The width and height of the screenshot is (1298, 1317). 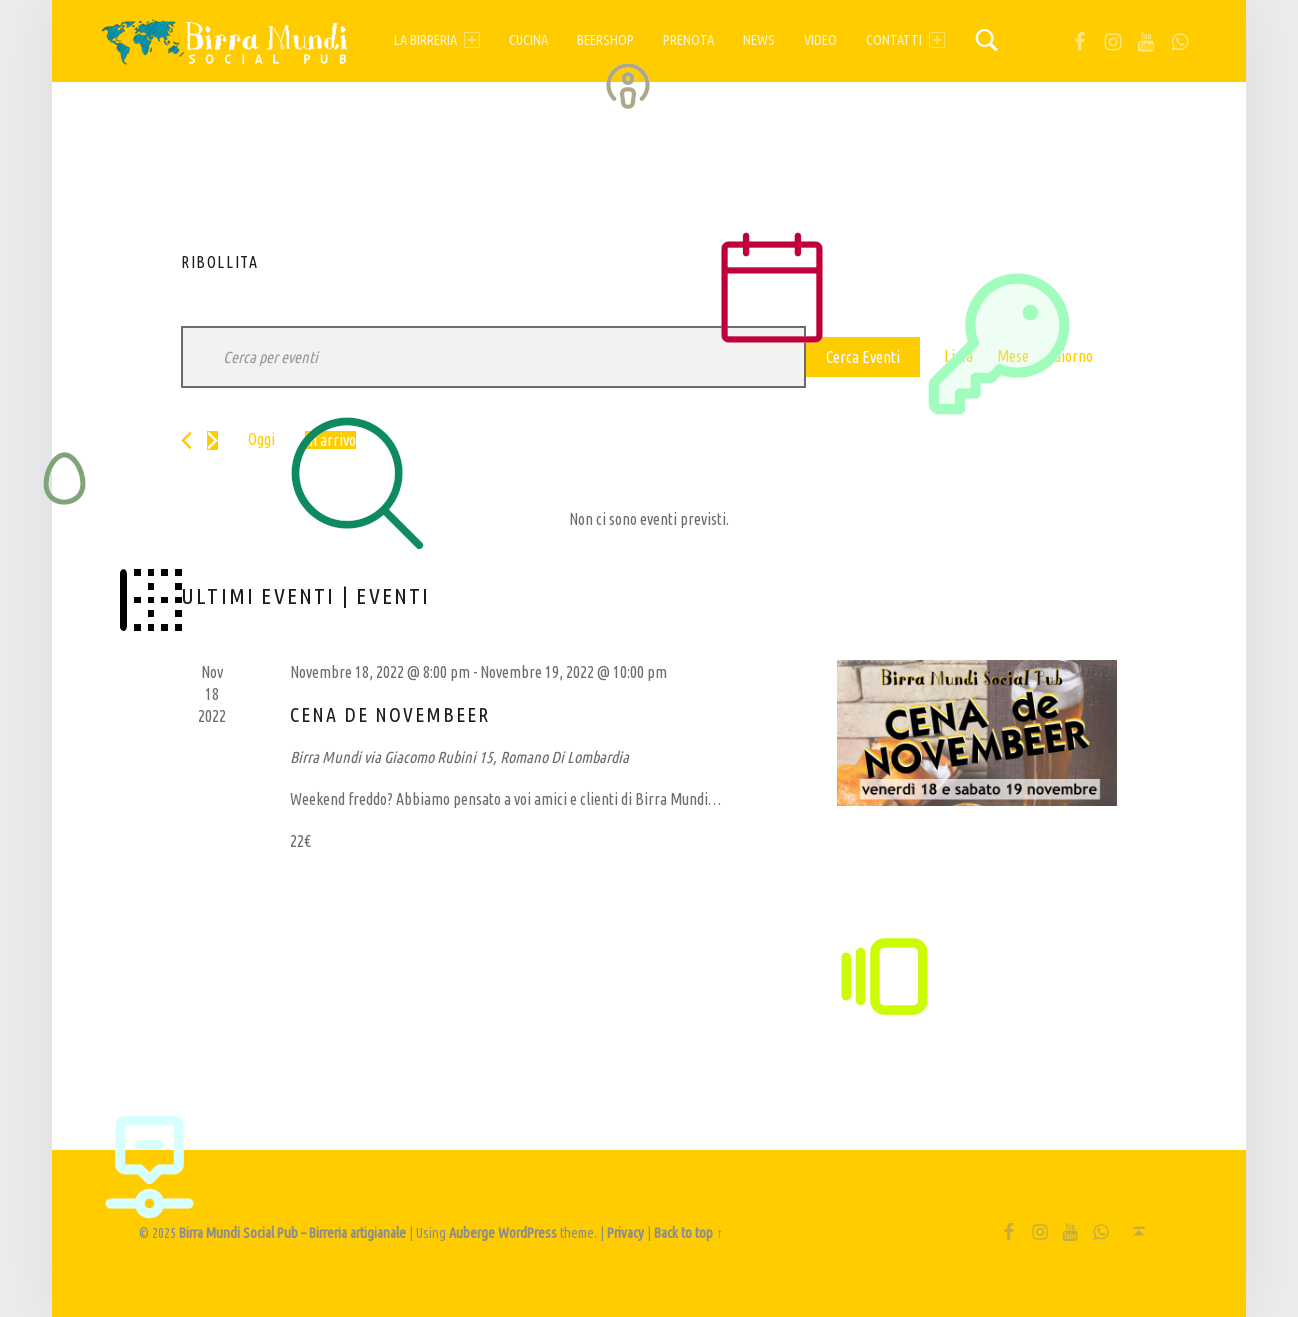 What do you see at coordinates (772, 292) in the screenshot?
I see `view calendar` at bounding box center [772, 292].